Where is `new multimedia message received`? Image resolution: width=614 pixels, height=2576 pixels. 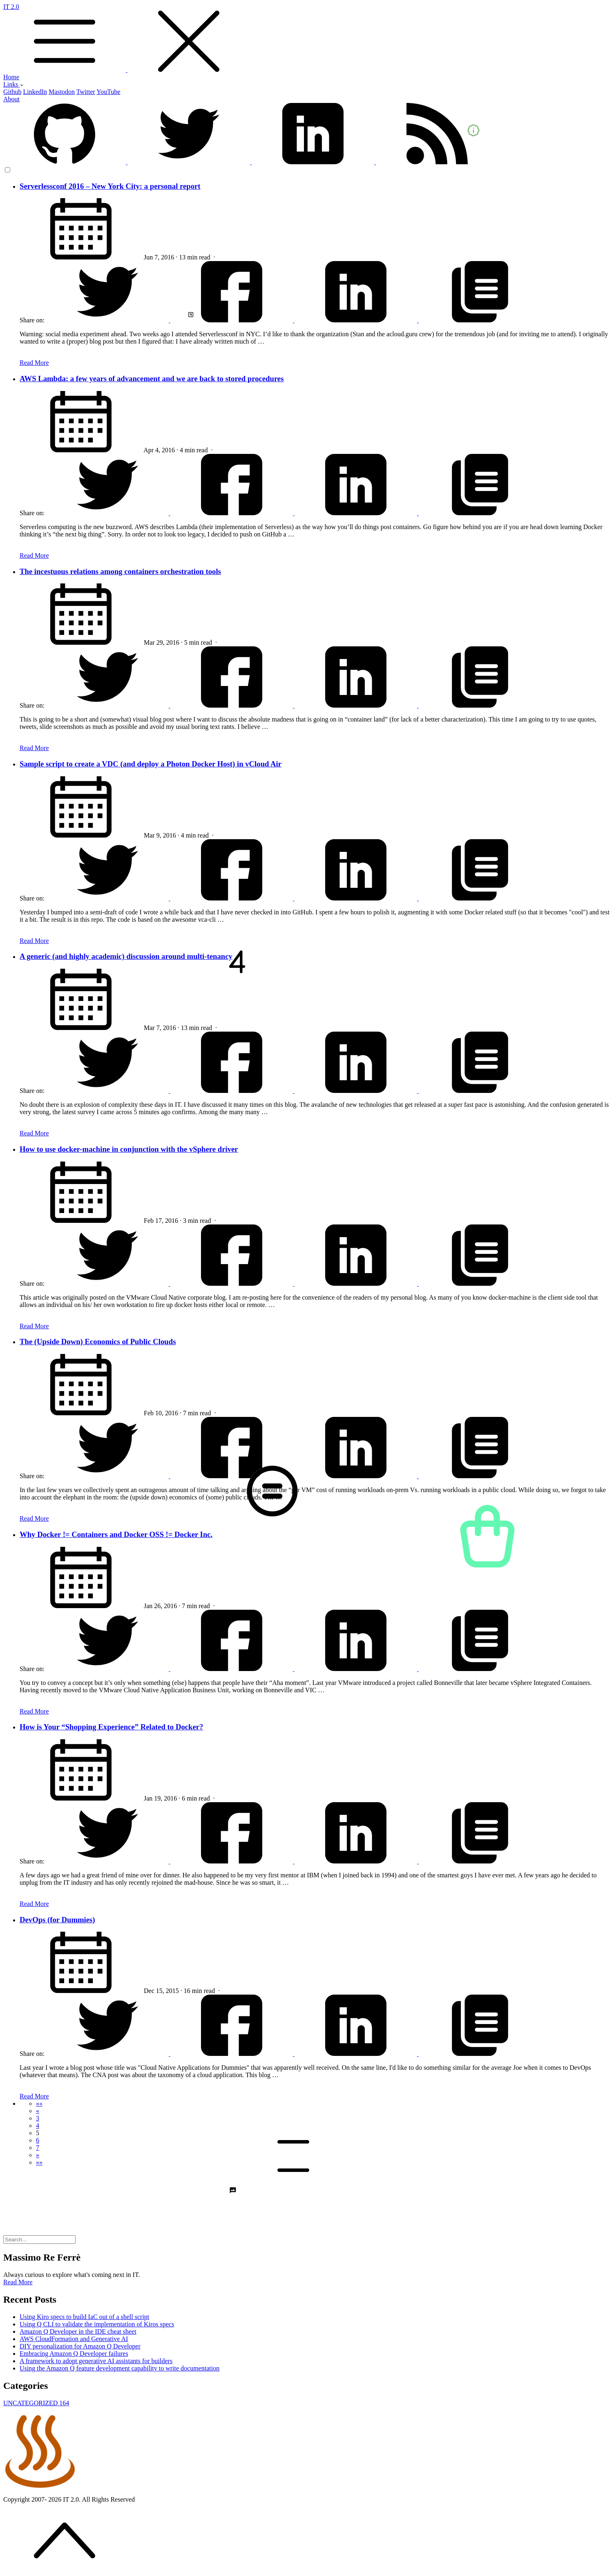
new multimedia message received is located at coordinates (233, 2190).